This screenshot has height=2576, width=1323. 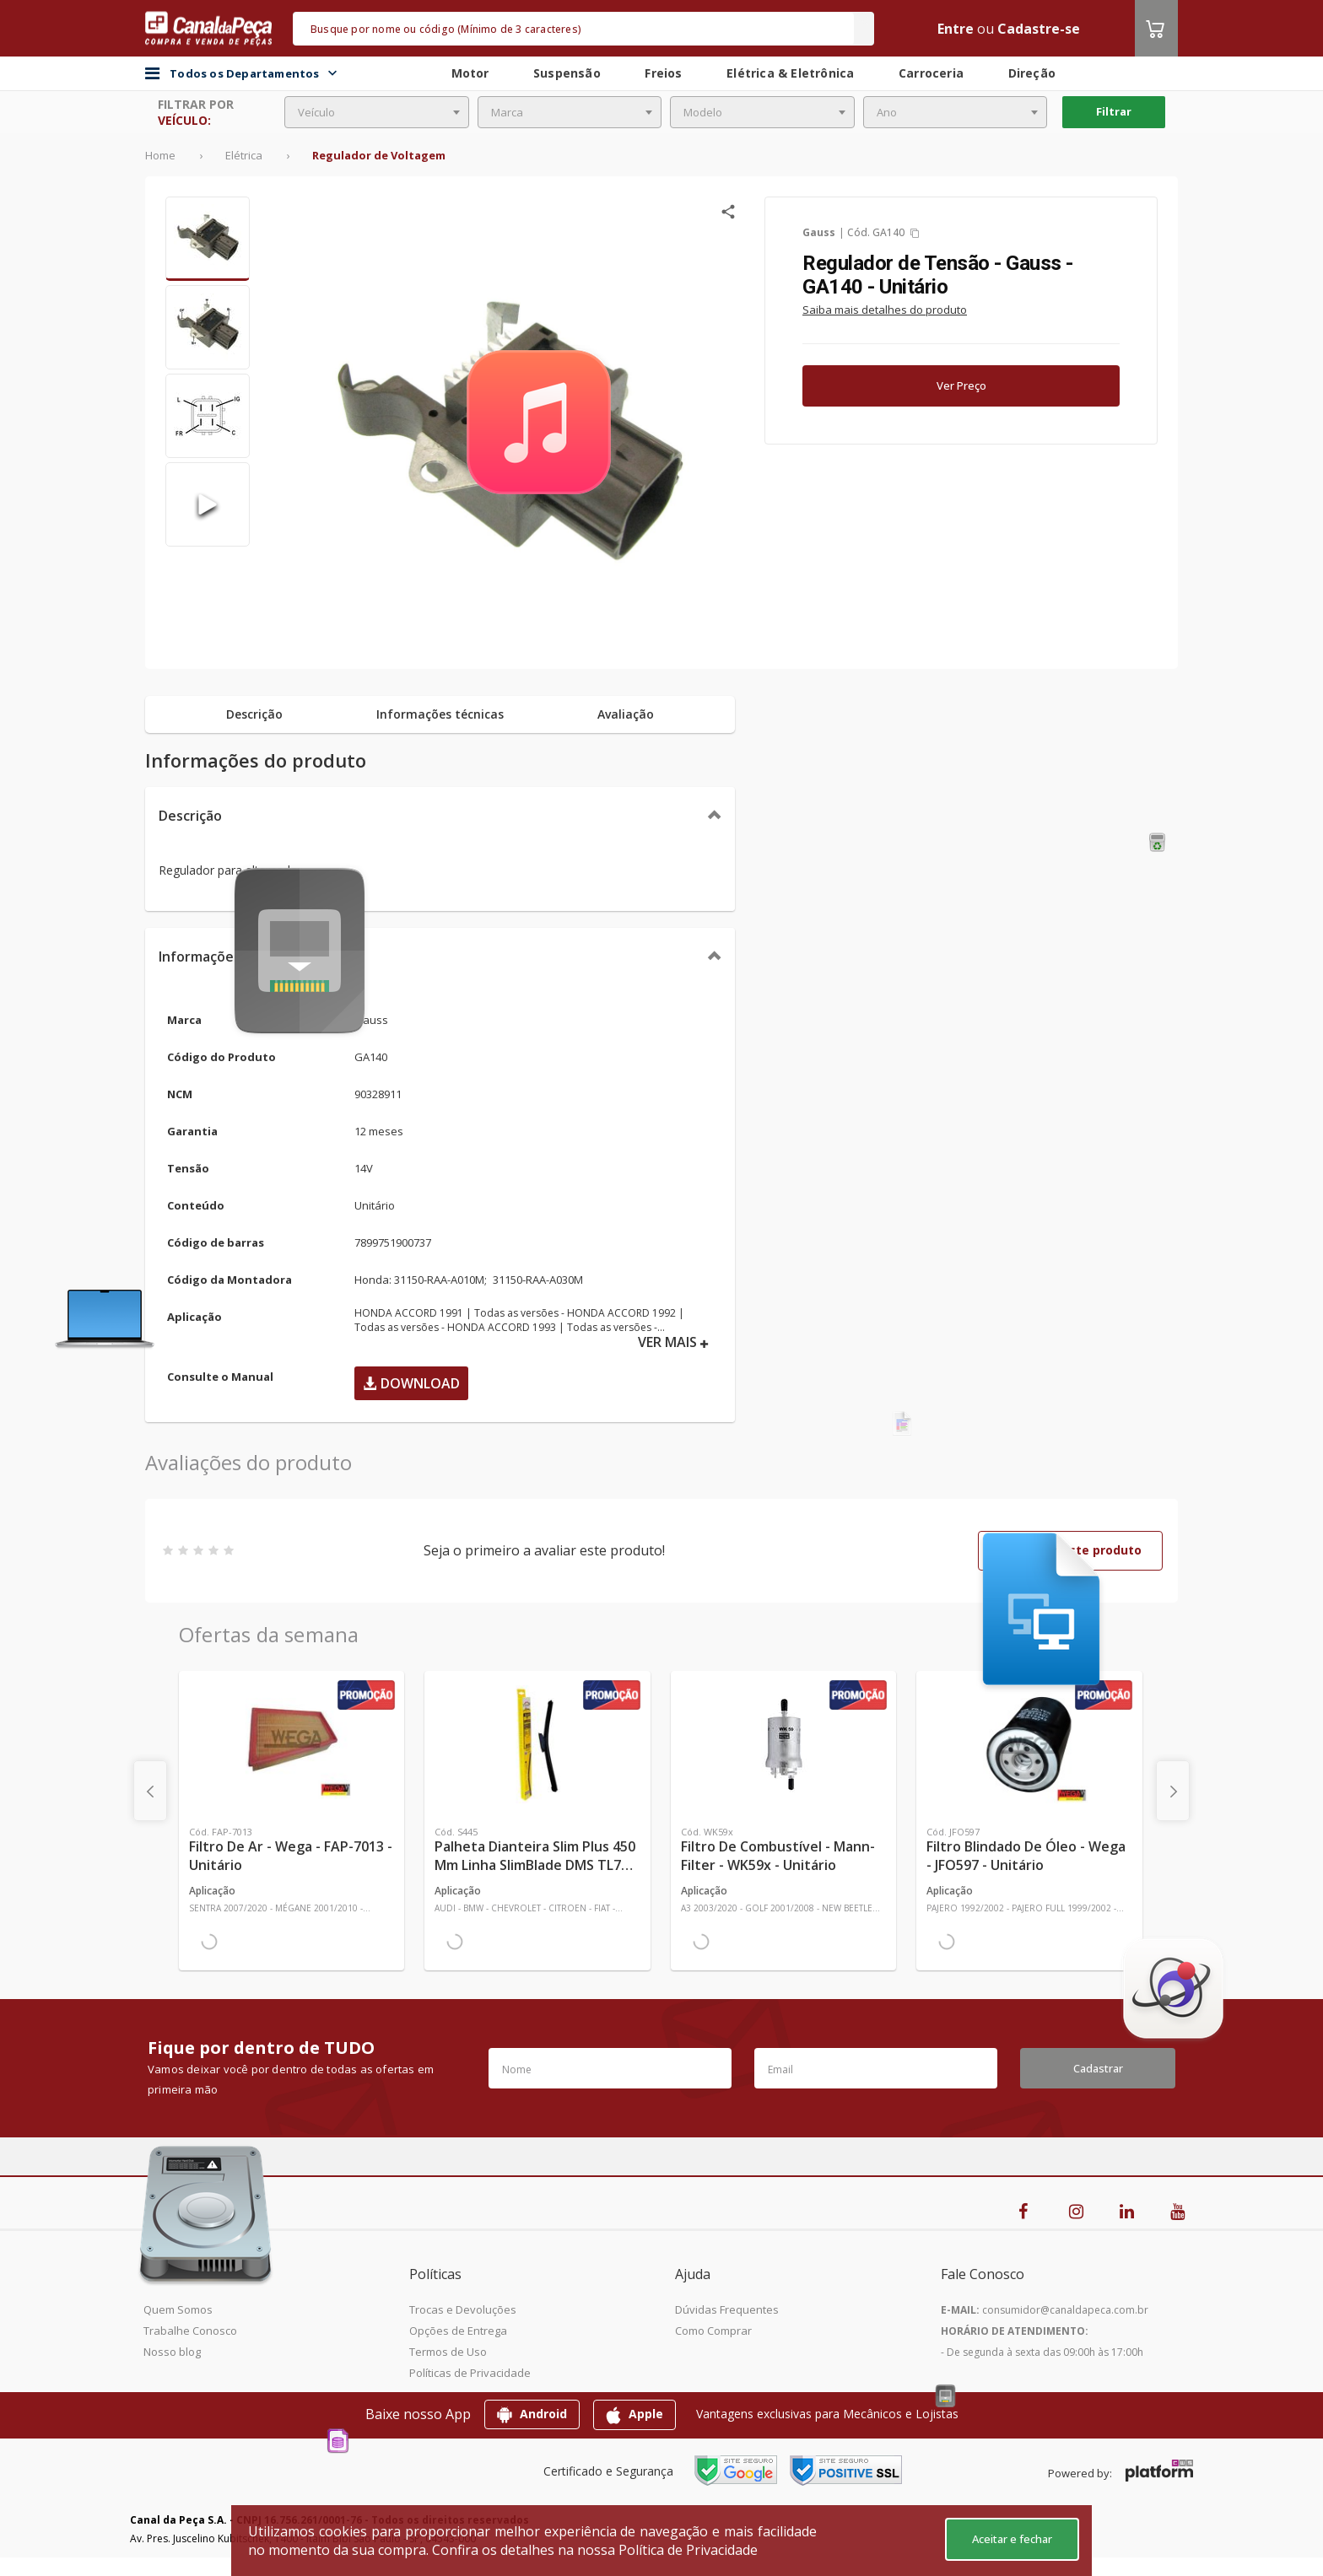 What do you see at coordinates (1173, 1988) in the screenshot?
I see `open mkvmerge video merging tool` at bounding box center [1173, 1988].